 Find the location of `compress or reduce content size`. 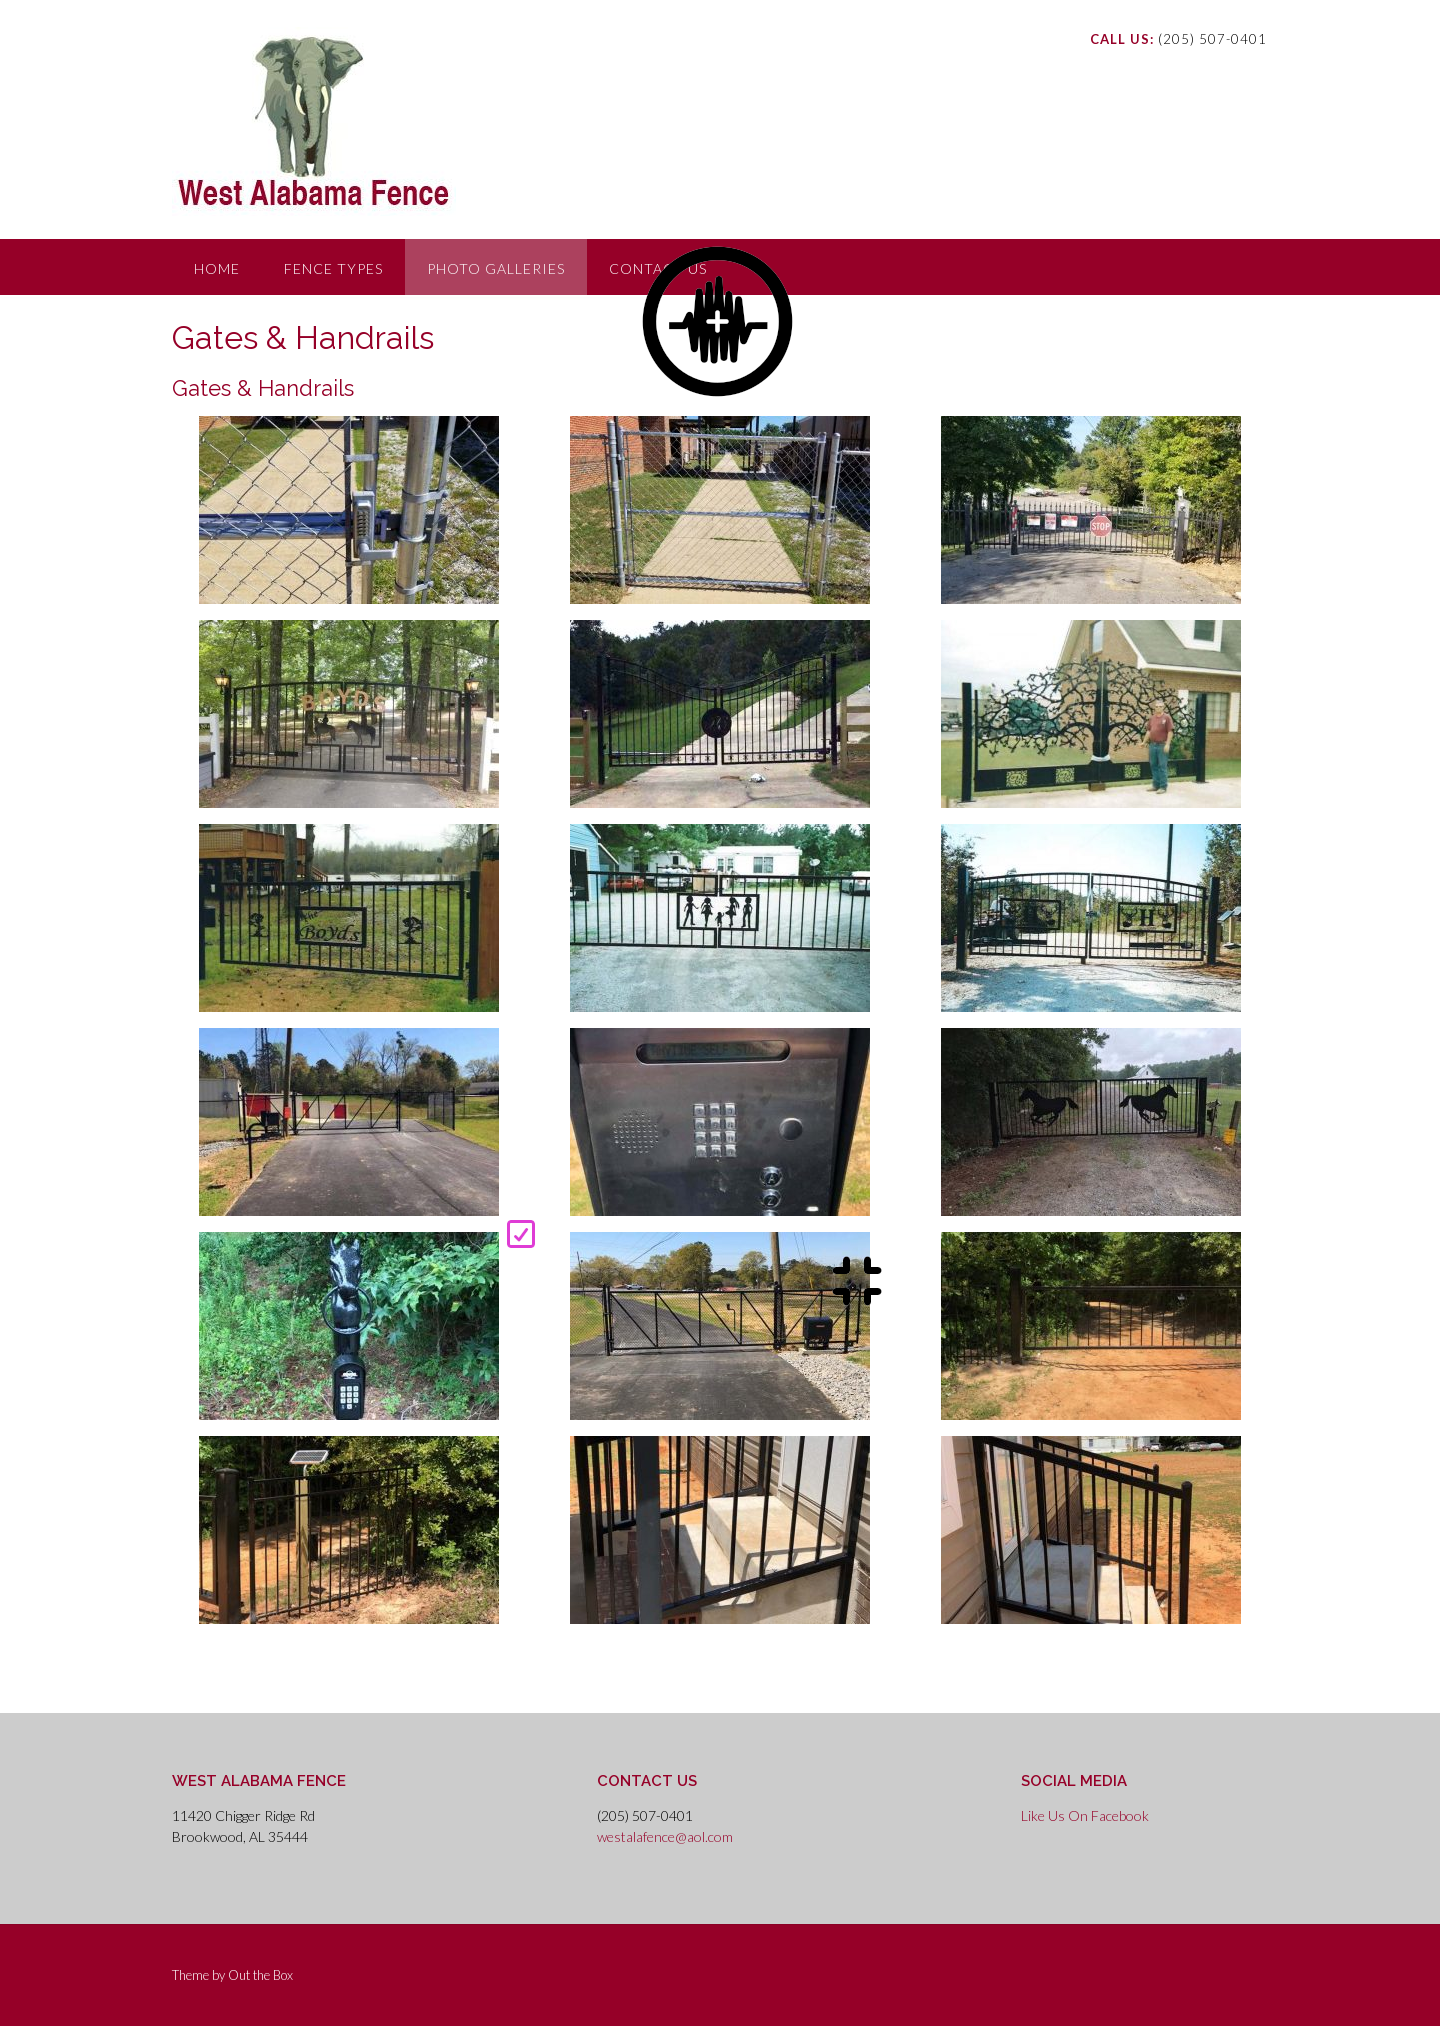

compress or reduce content size is located at coordinates (857, 1281).